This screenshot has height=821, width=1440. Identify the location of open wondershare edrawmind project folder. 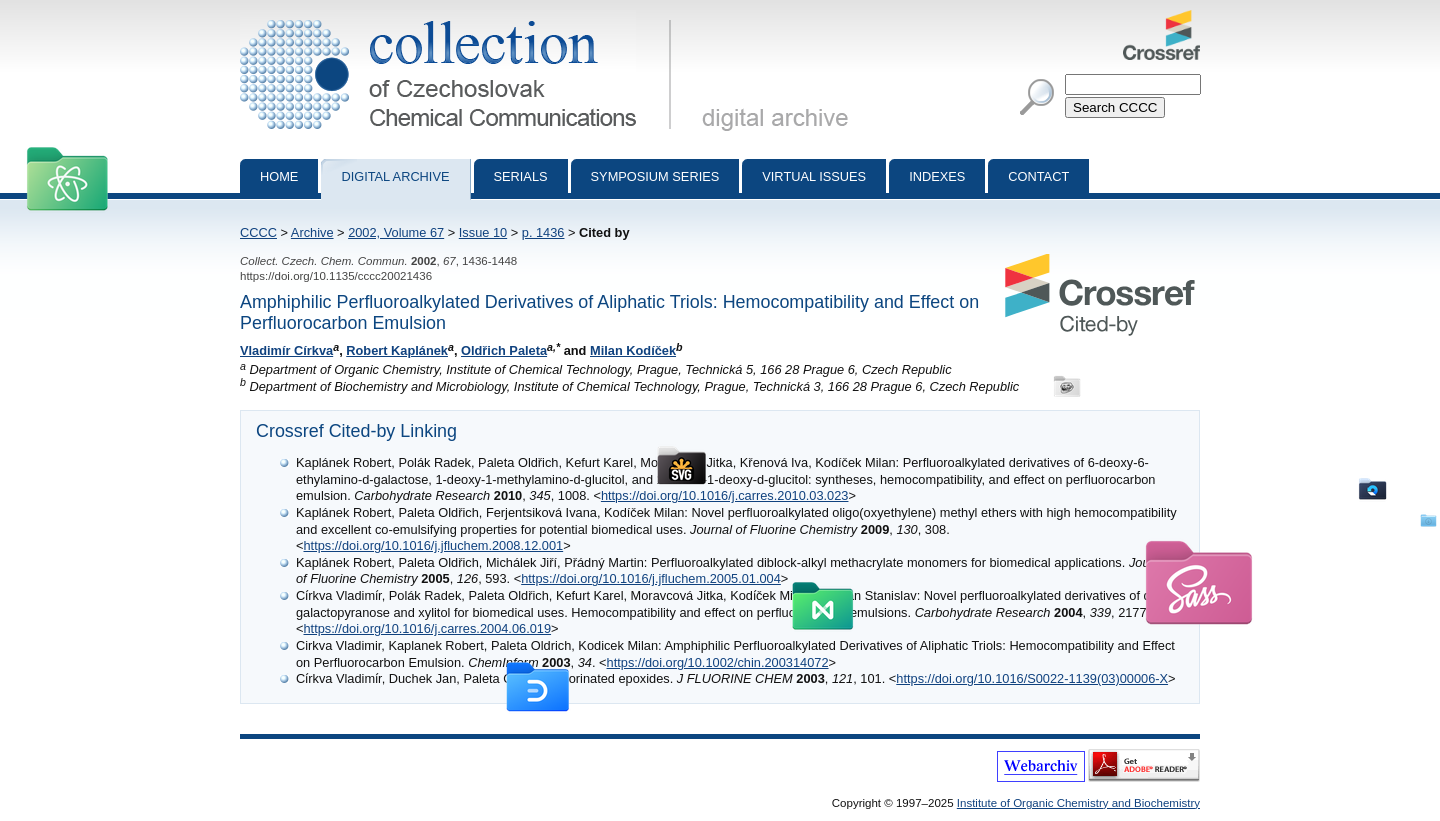
(822, 607).